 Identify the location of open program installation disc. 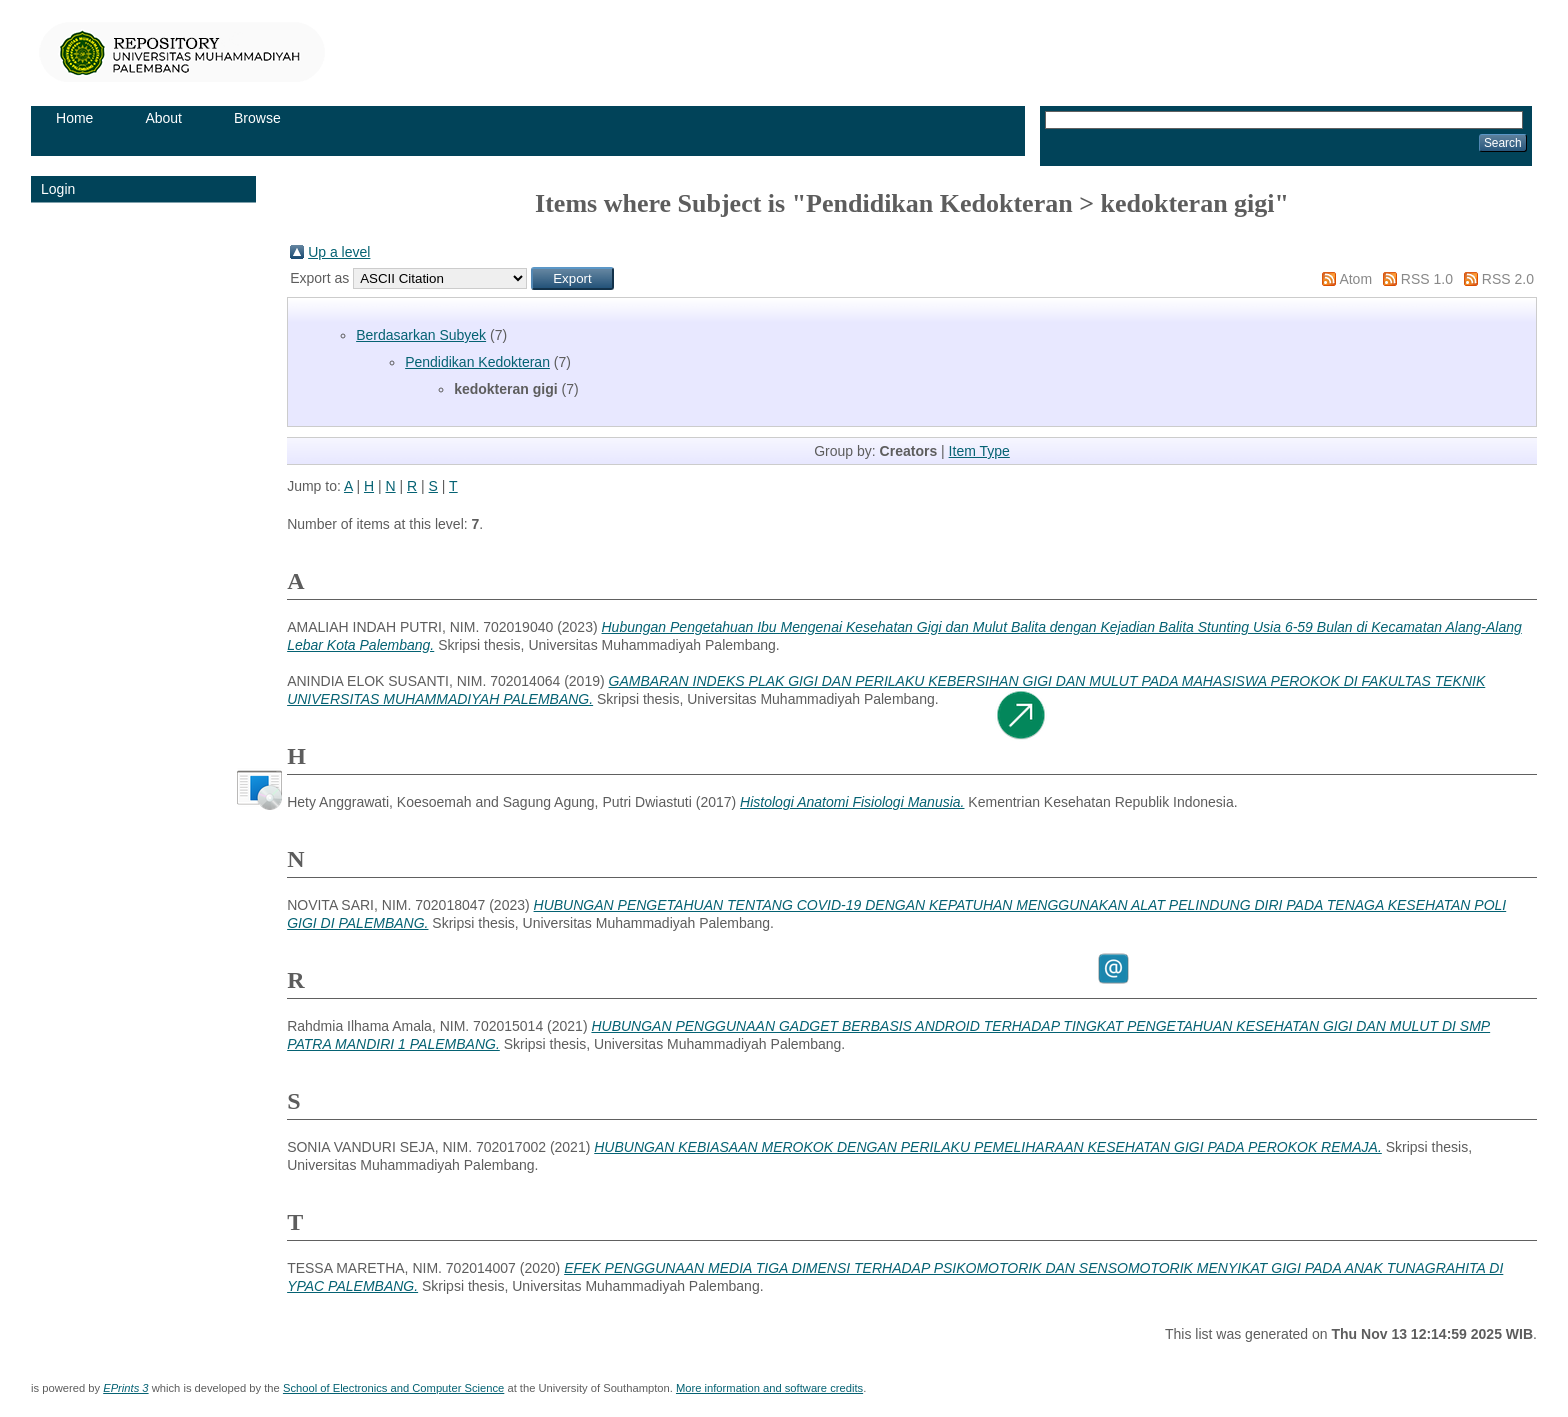
(259, 787).